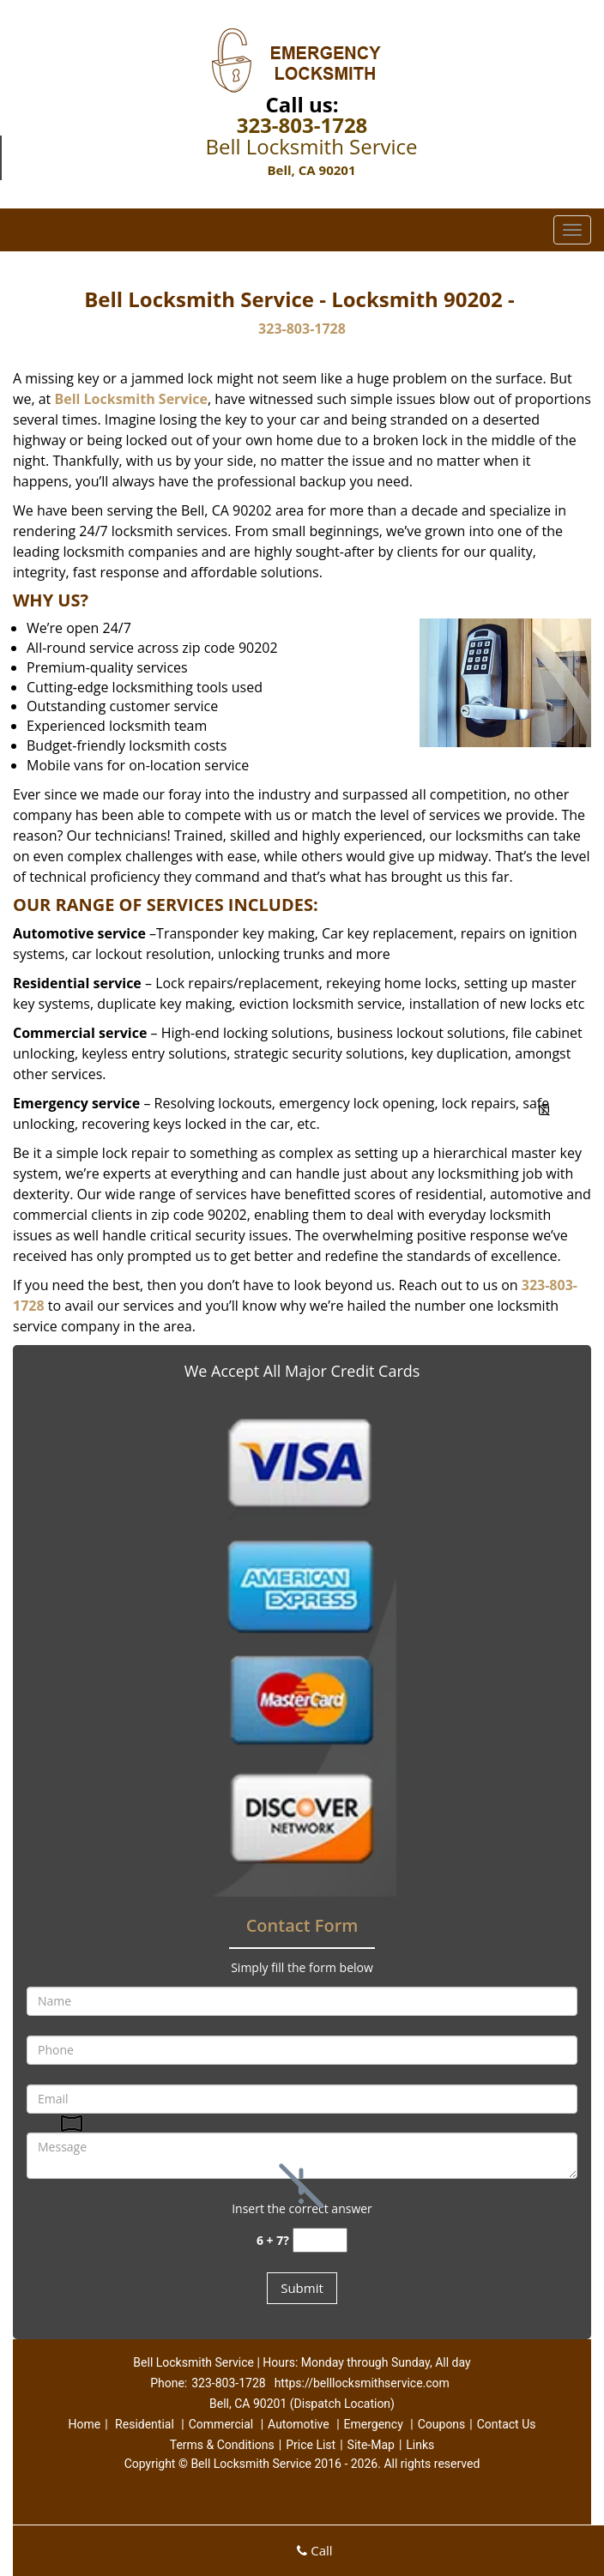  What do you see at coordinates (71, 2123) in the screenshot?
I see `switch to panorama photo mode` at bounding box center [71, 2123].